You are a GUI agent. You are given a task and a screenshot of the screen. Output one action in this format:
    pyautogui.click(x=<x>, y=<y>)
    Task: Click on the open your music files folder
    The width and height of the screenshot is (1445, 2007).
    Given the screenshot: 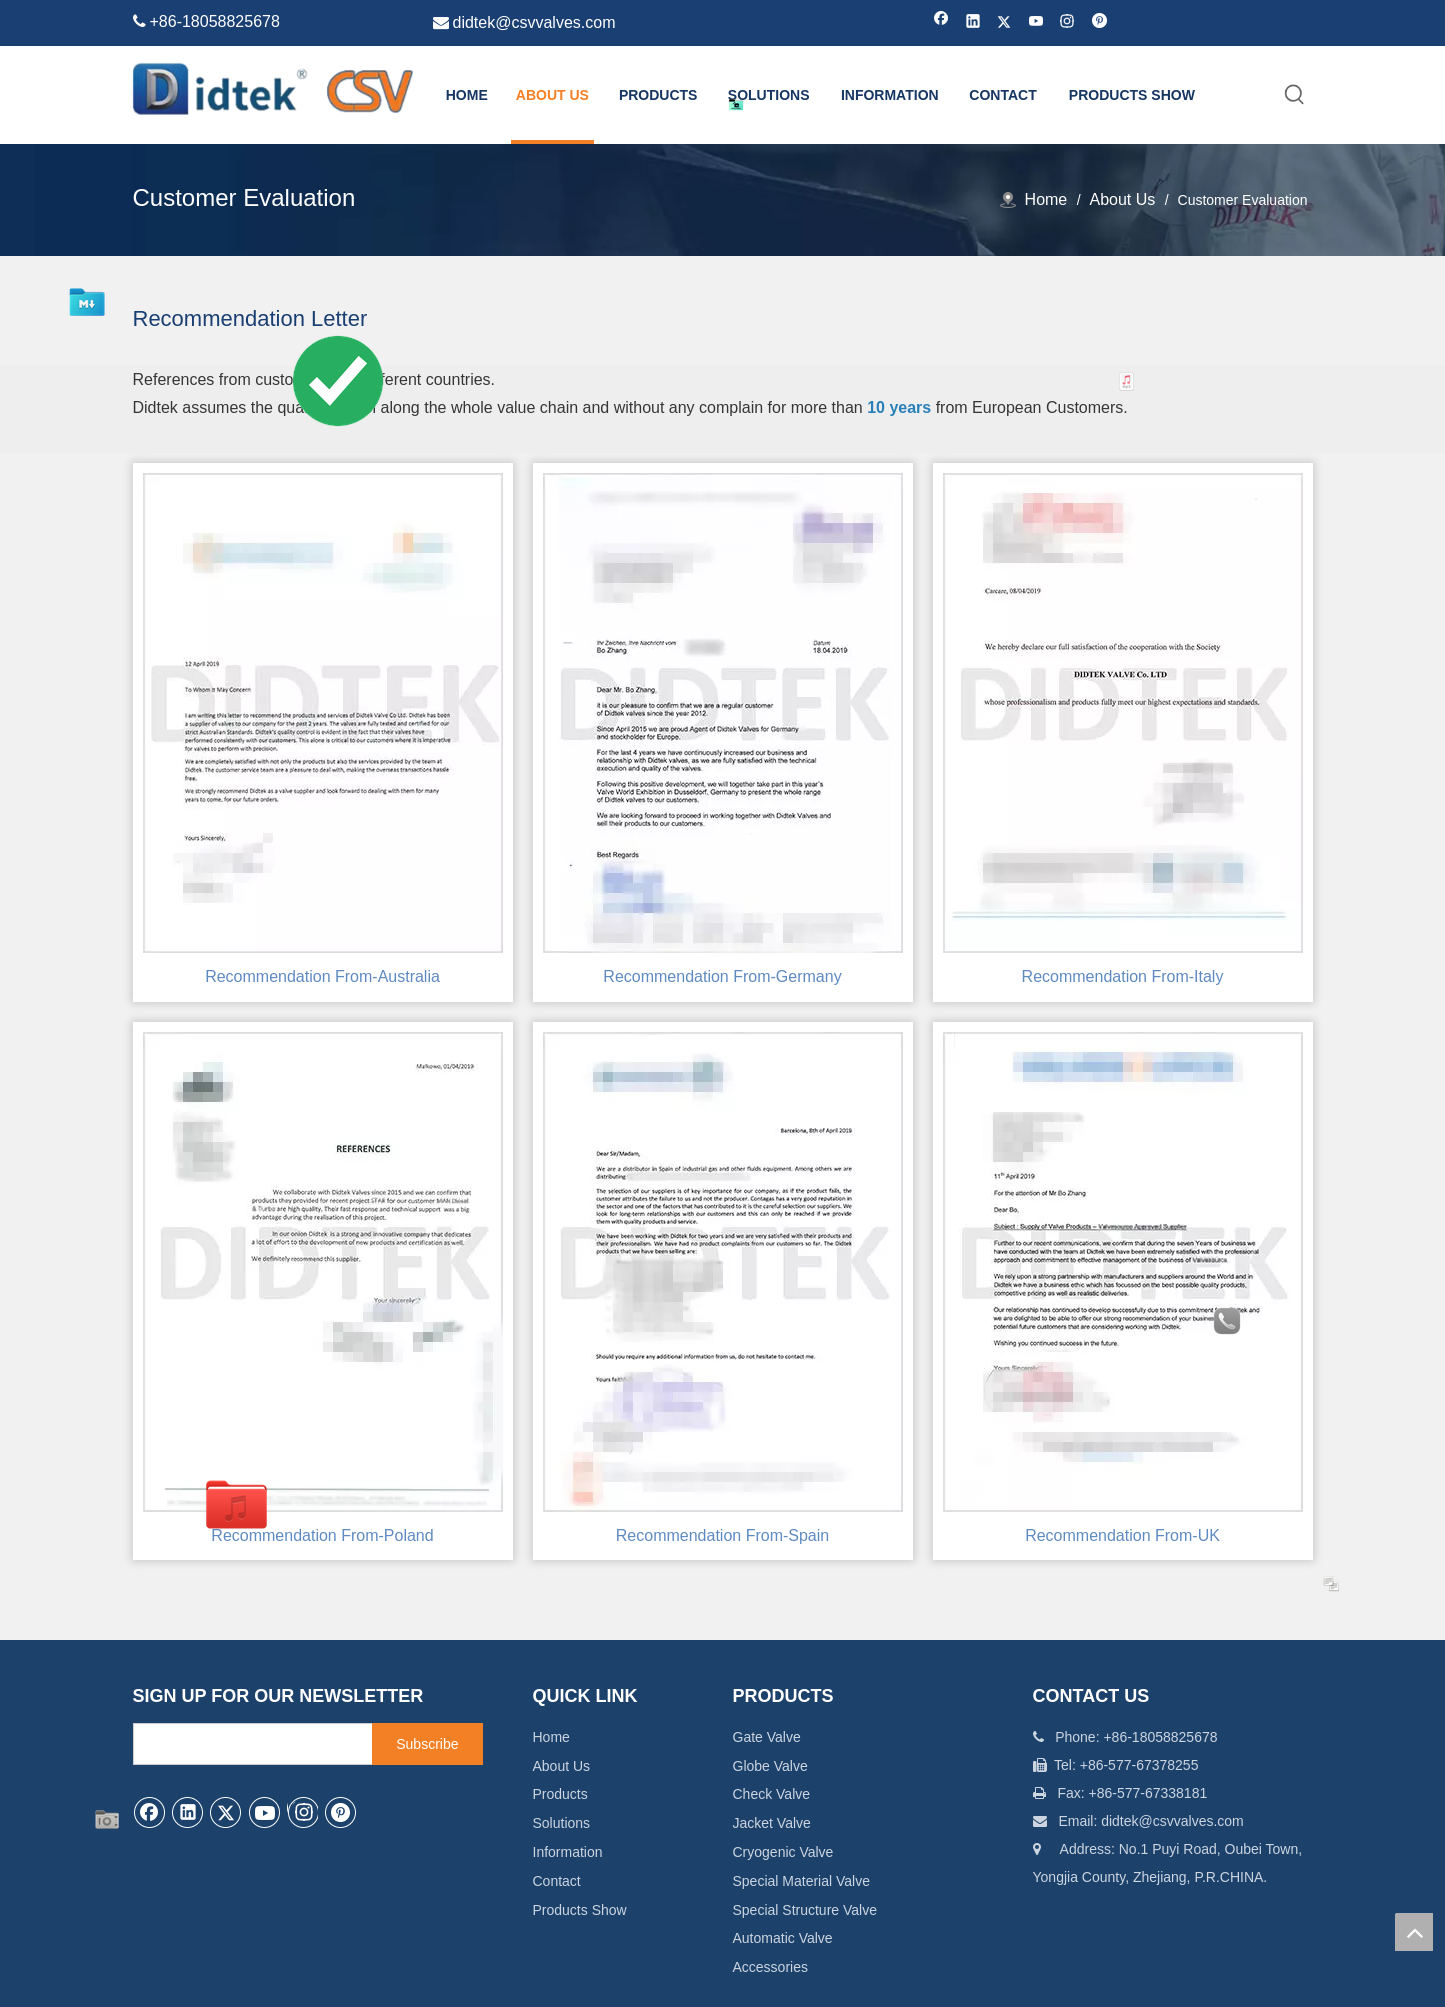 What is the action you would take?
    pyautogui.click(x=236, y=1504)
    